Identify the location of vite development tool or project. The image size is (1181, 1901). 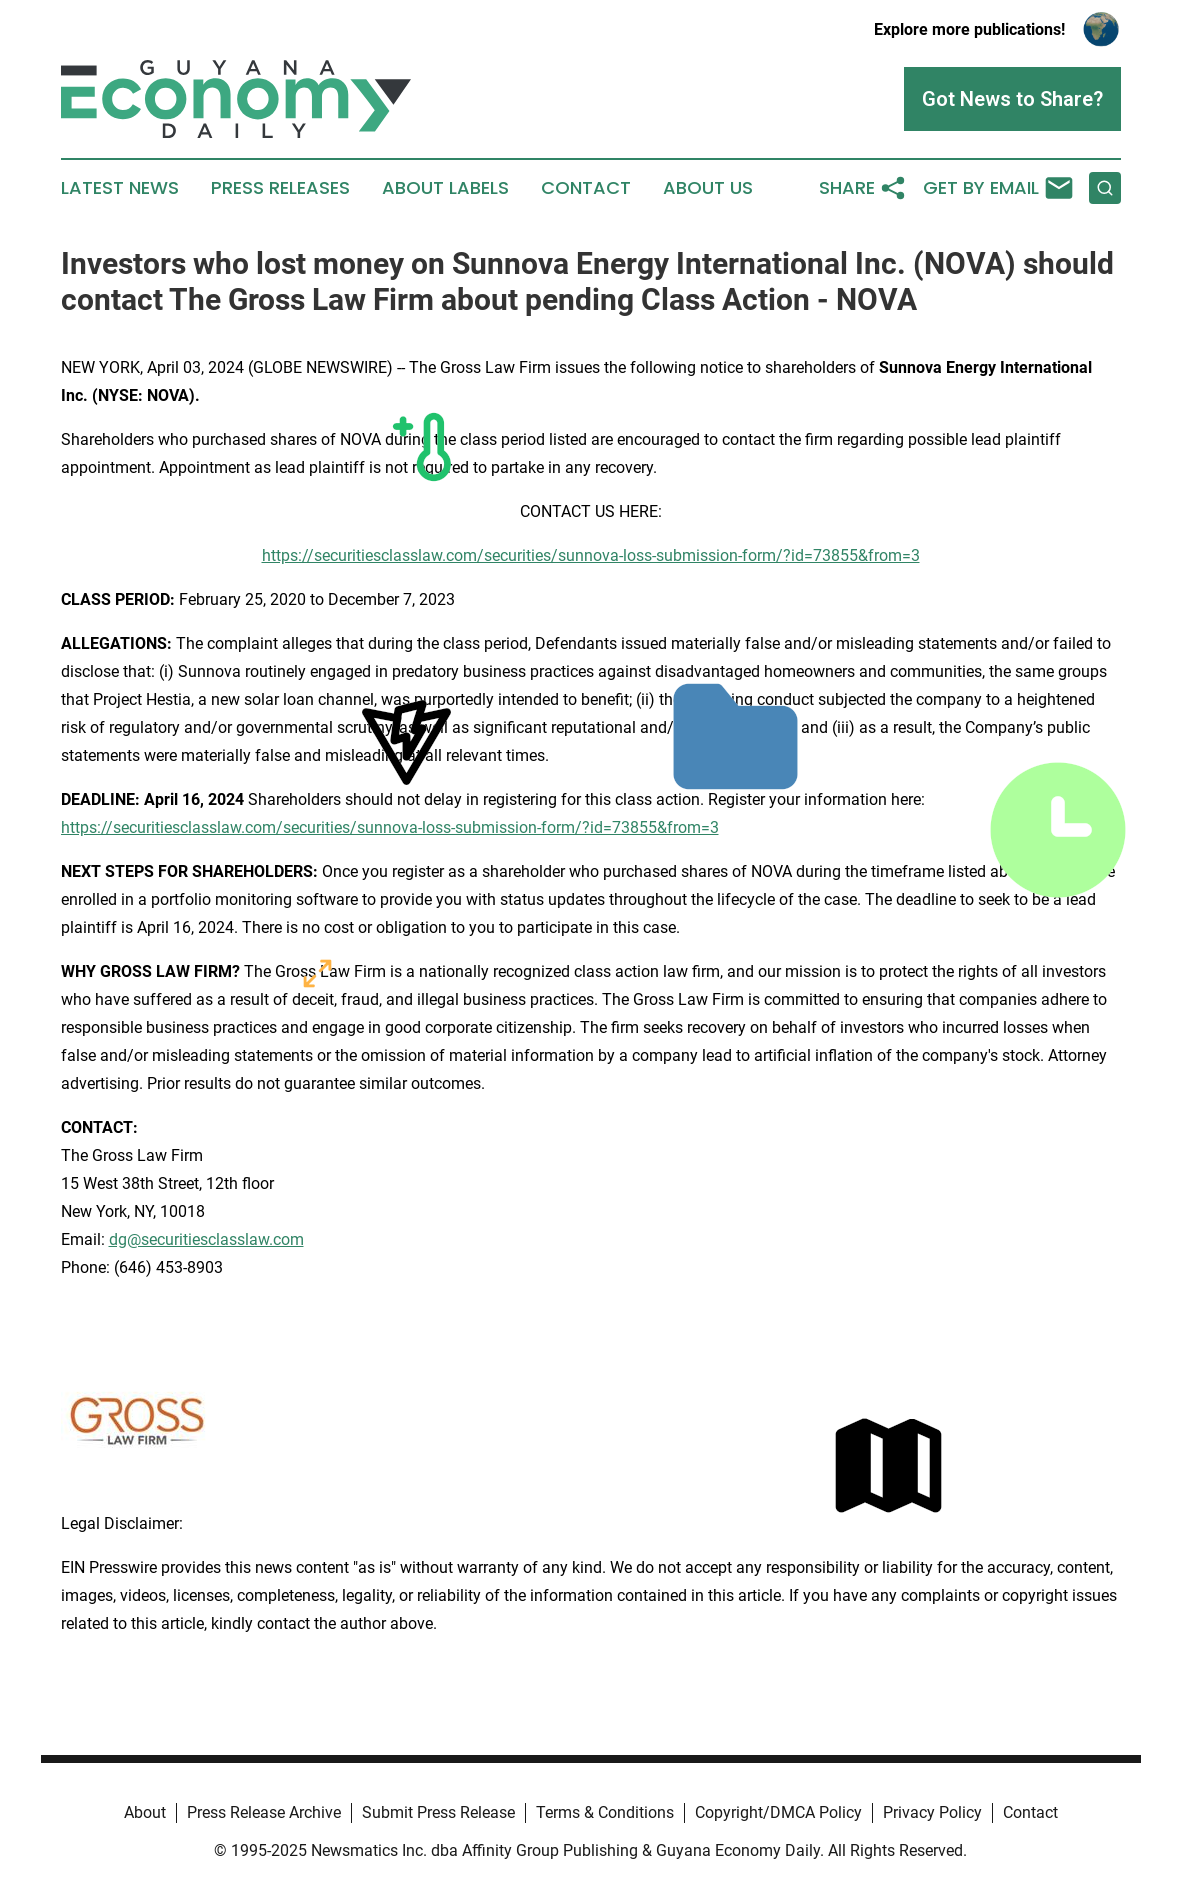
(406, 740).